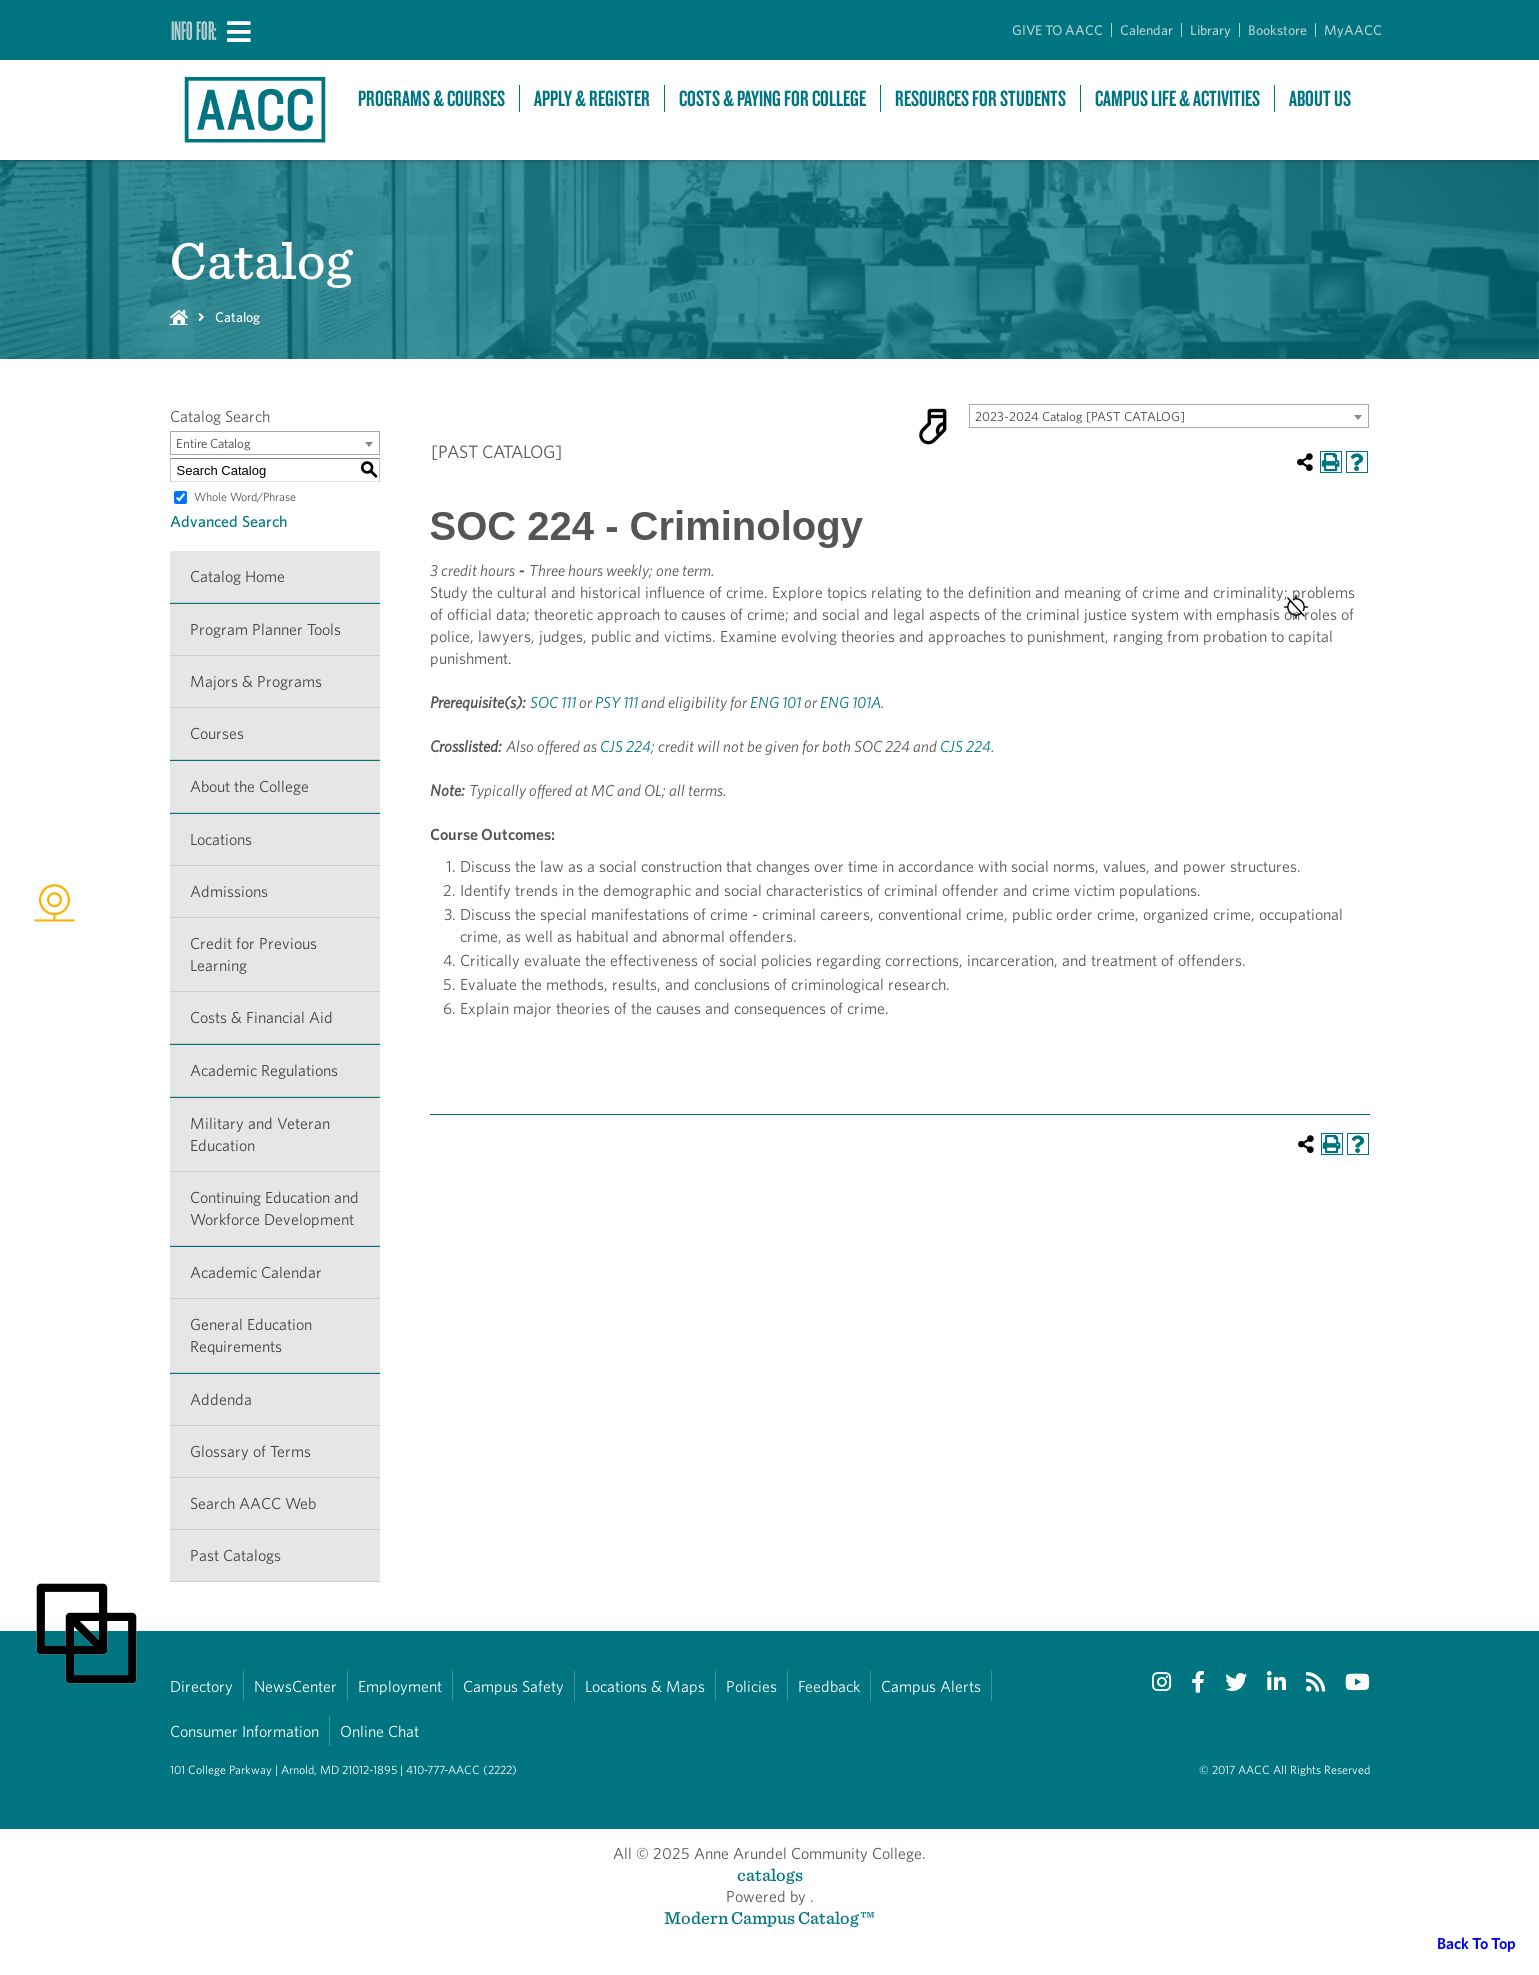 This screenshot has height=1975, width=1539. I want to click on intersect or merge two layers, so click(86, 1633).